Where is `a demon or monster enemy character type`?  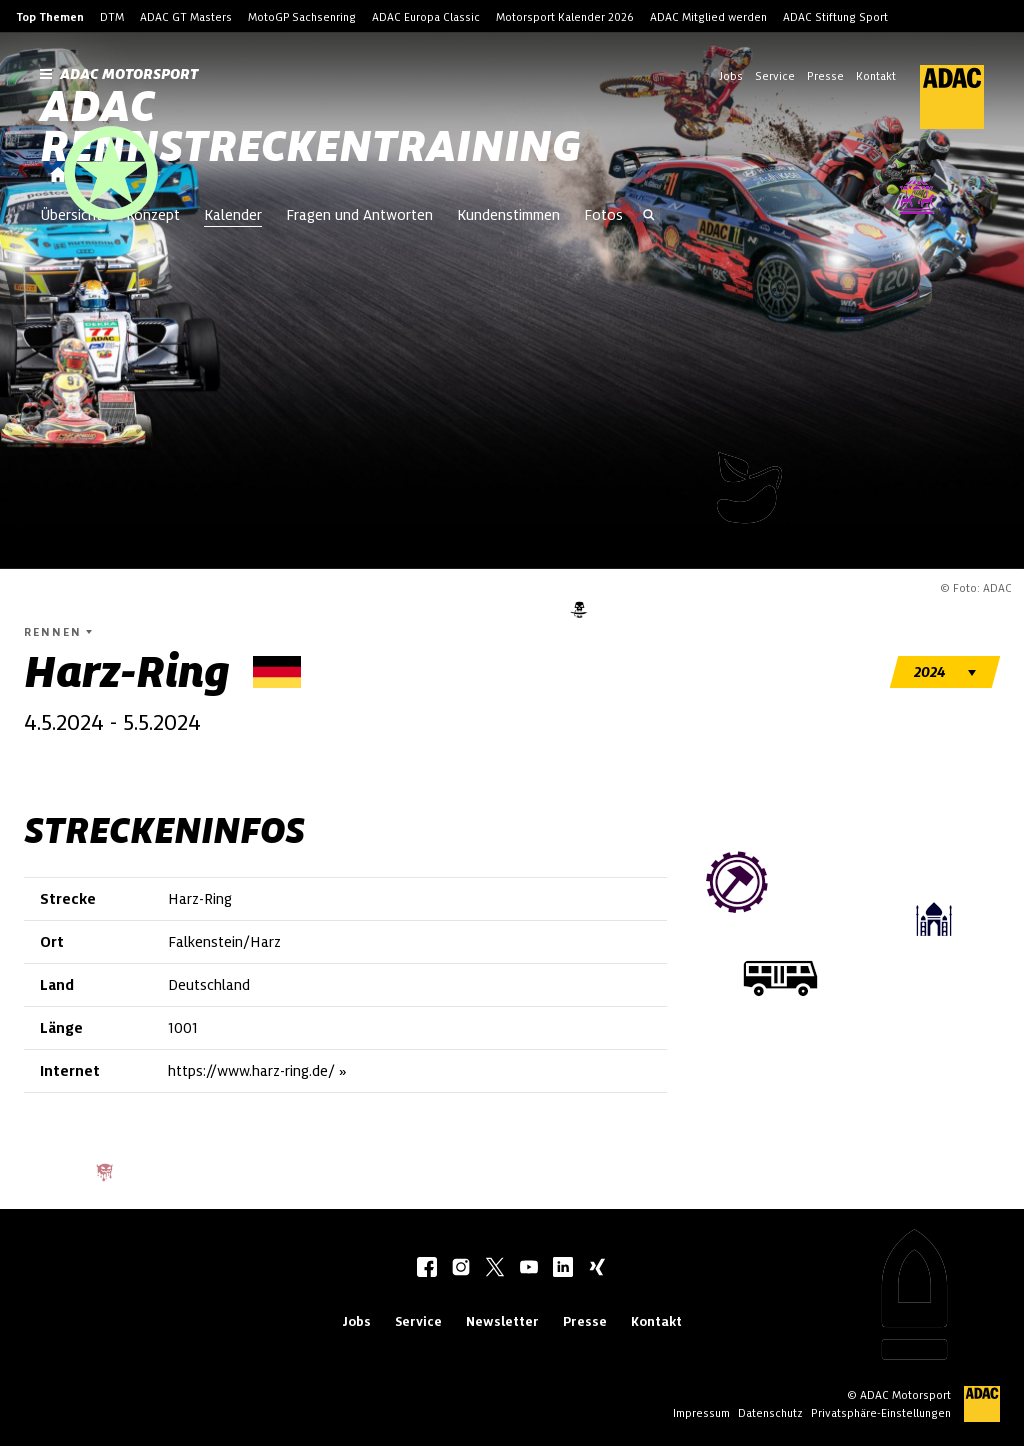 a demon or monster enemy character type is located at coordinates (104, 1172).